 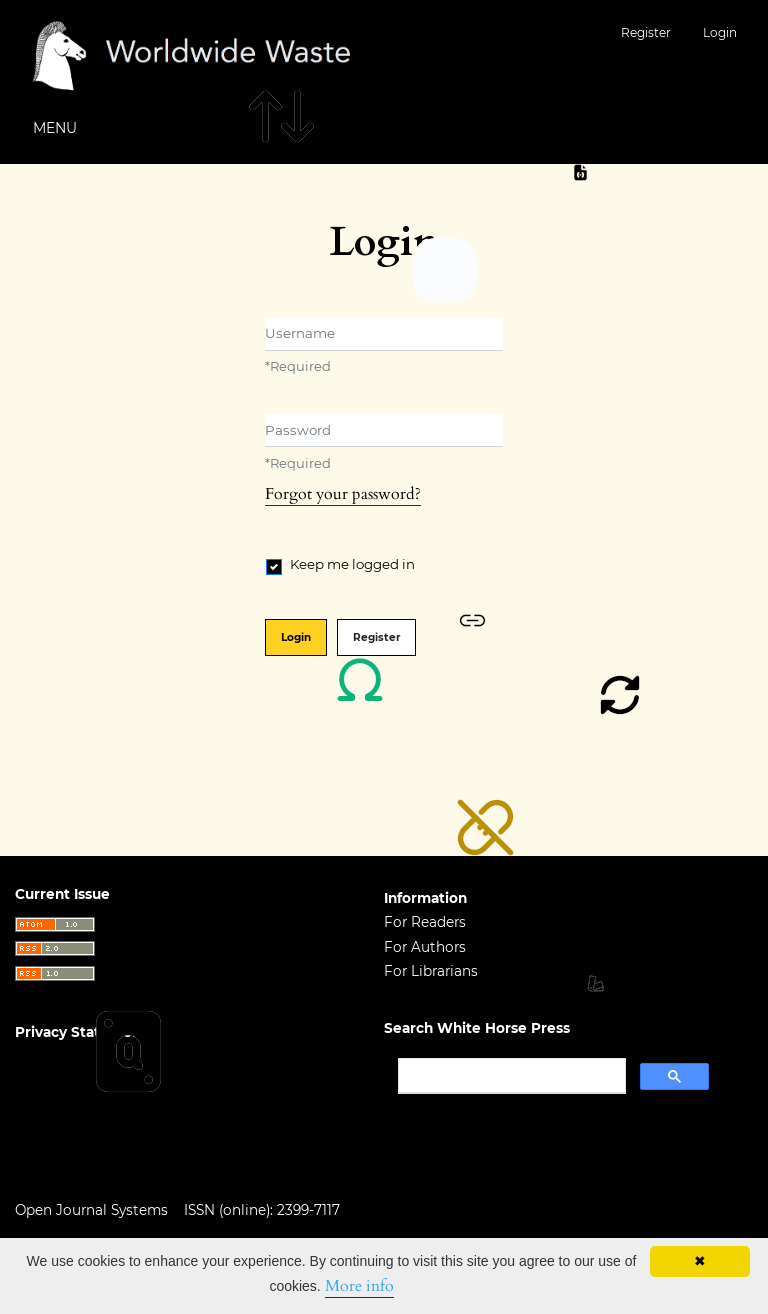 I want to click on copy link to clipboard, so click(x=472, y=620).